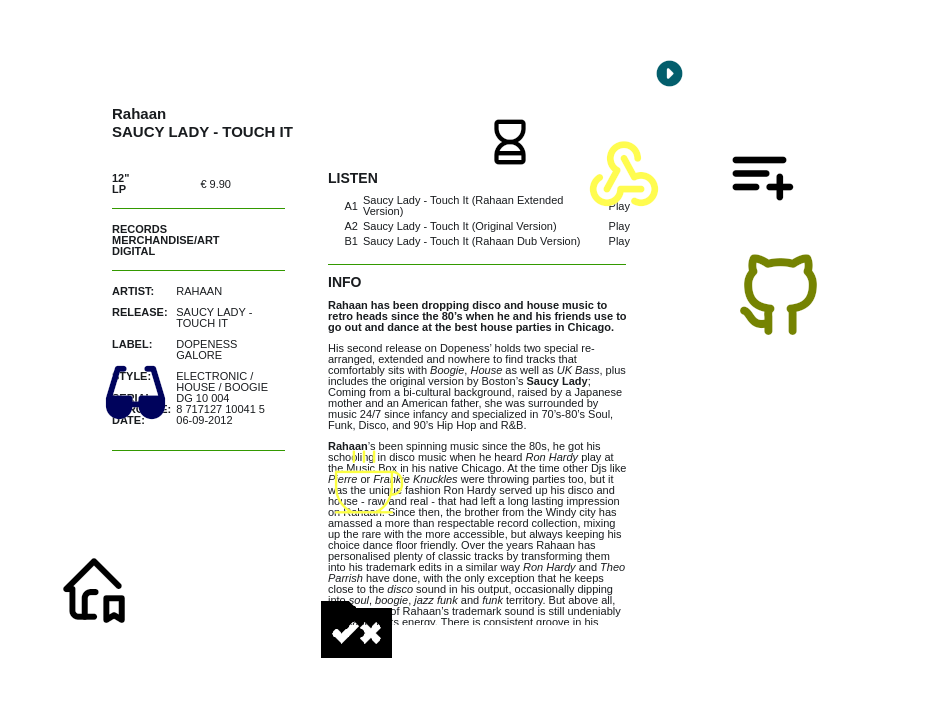  I want to click on view project on github, so click(780, 294).